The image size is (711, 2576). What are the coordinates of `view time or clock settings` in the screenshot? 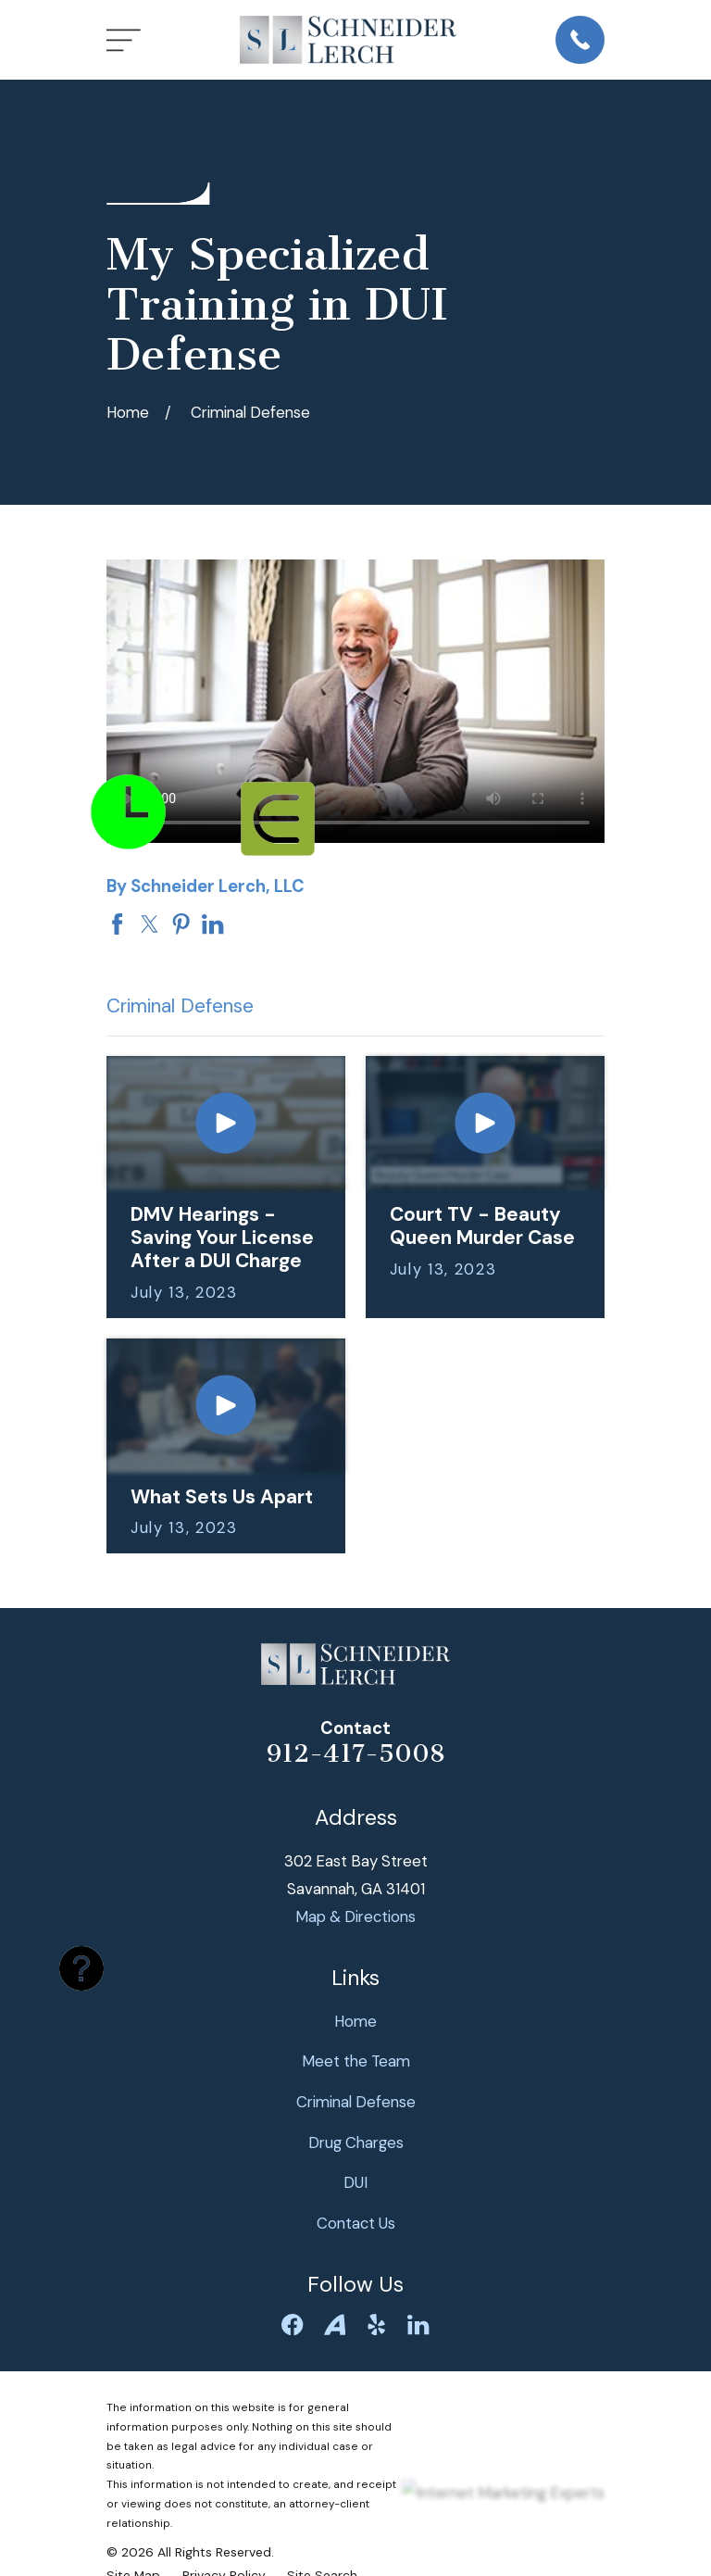 It's located at (128, 811).